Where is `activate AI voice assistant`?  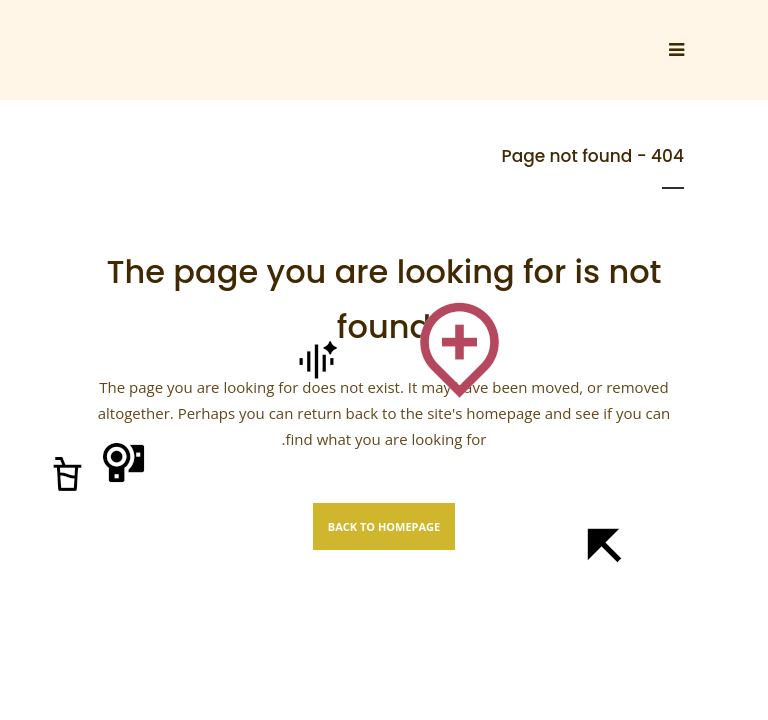
activate AI voice assistant is located at coordinates (316, 361).